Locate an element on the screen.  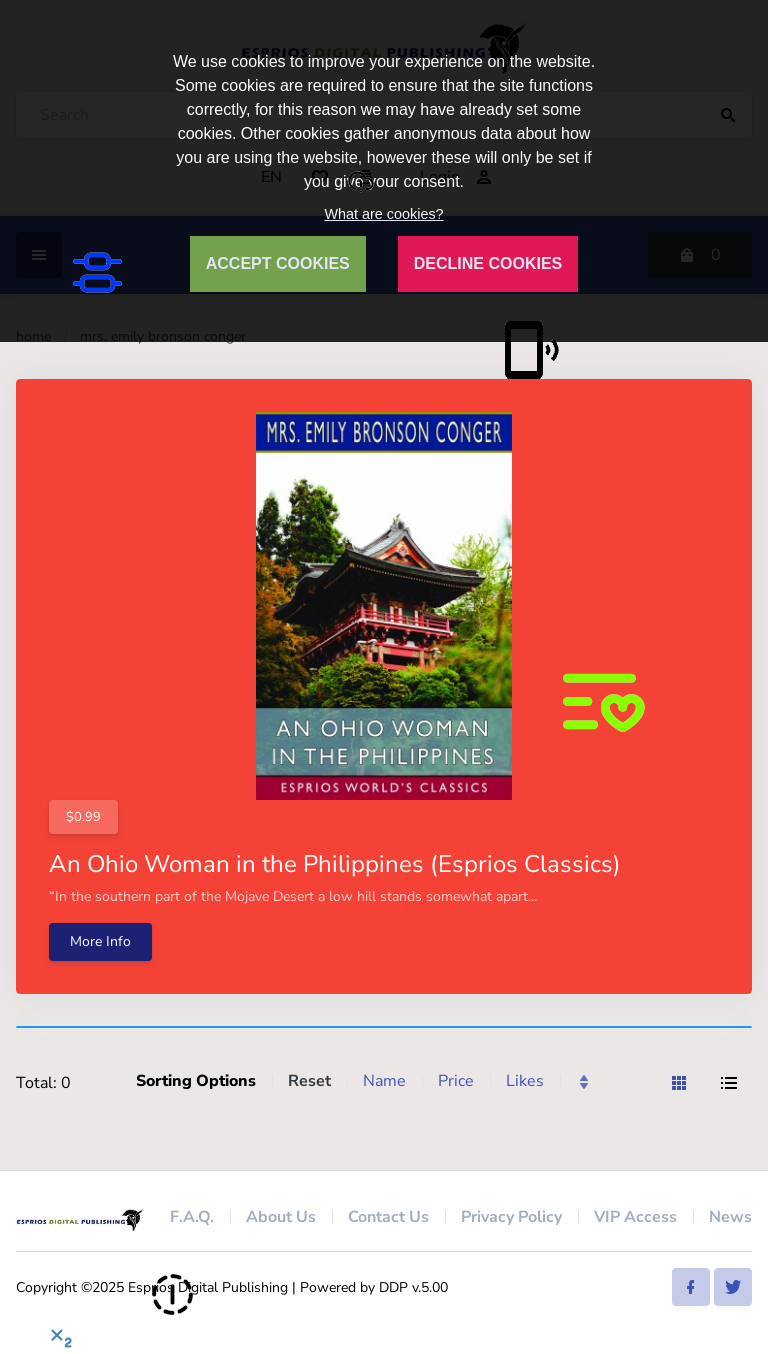
view your favorites list is located at coordinates (599, 701).